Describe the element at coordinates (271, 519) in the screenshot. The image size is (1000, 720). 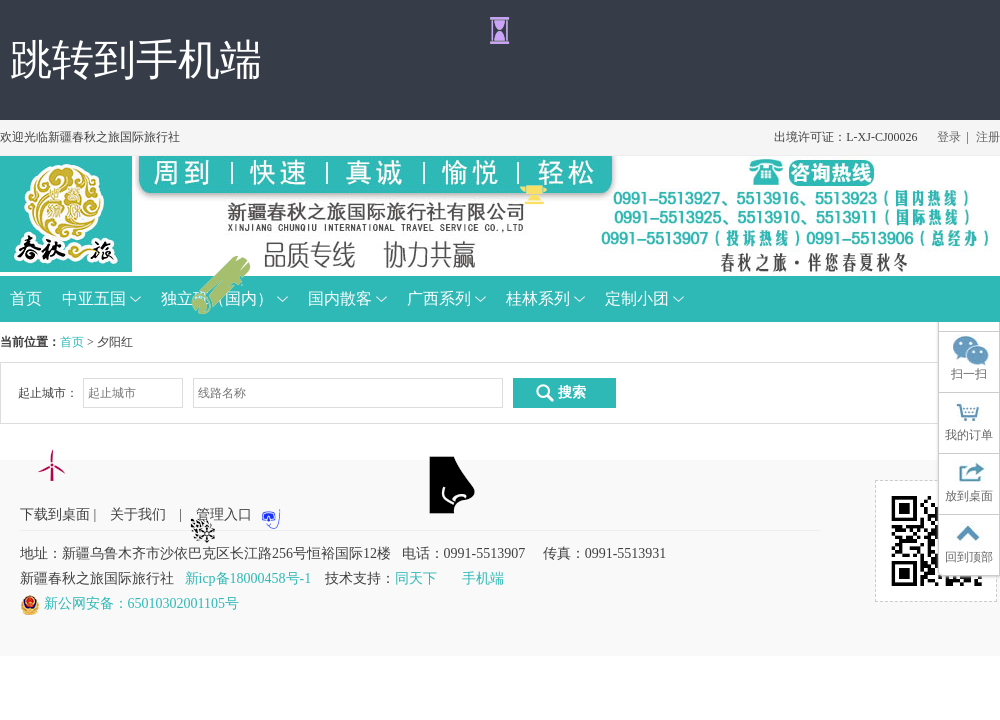
I see `access scuba diving or underwater activities` at that location.